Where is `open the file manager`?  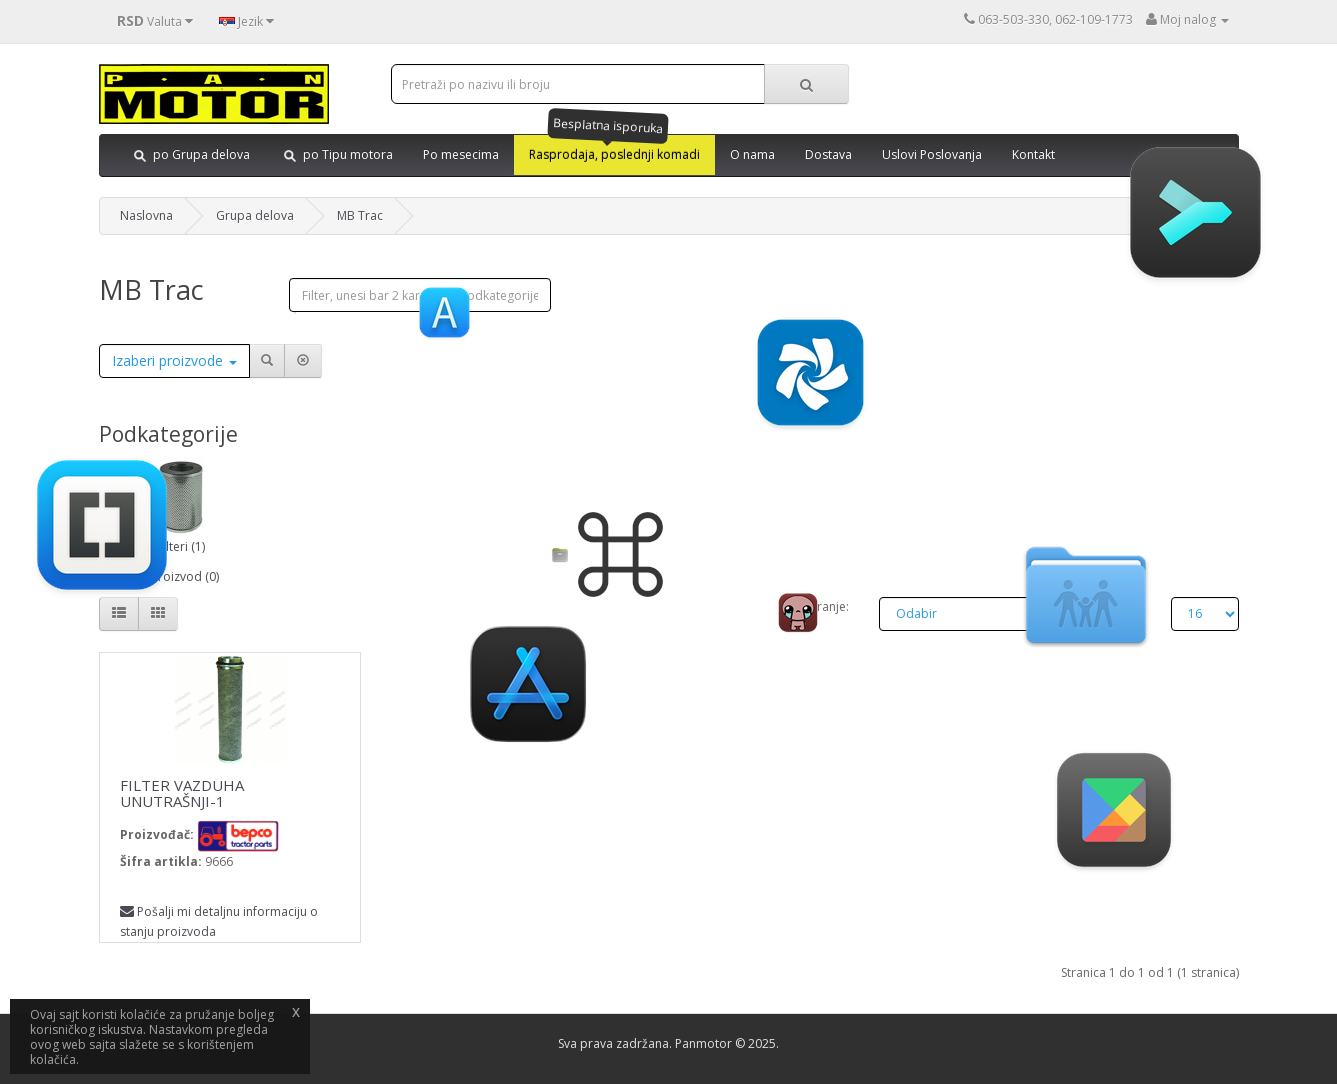
open the file manager is located at coordinates (560, 555).